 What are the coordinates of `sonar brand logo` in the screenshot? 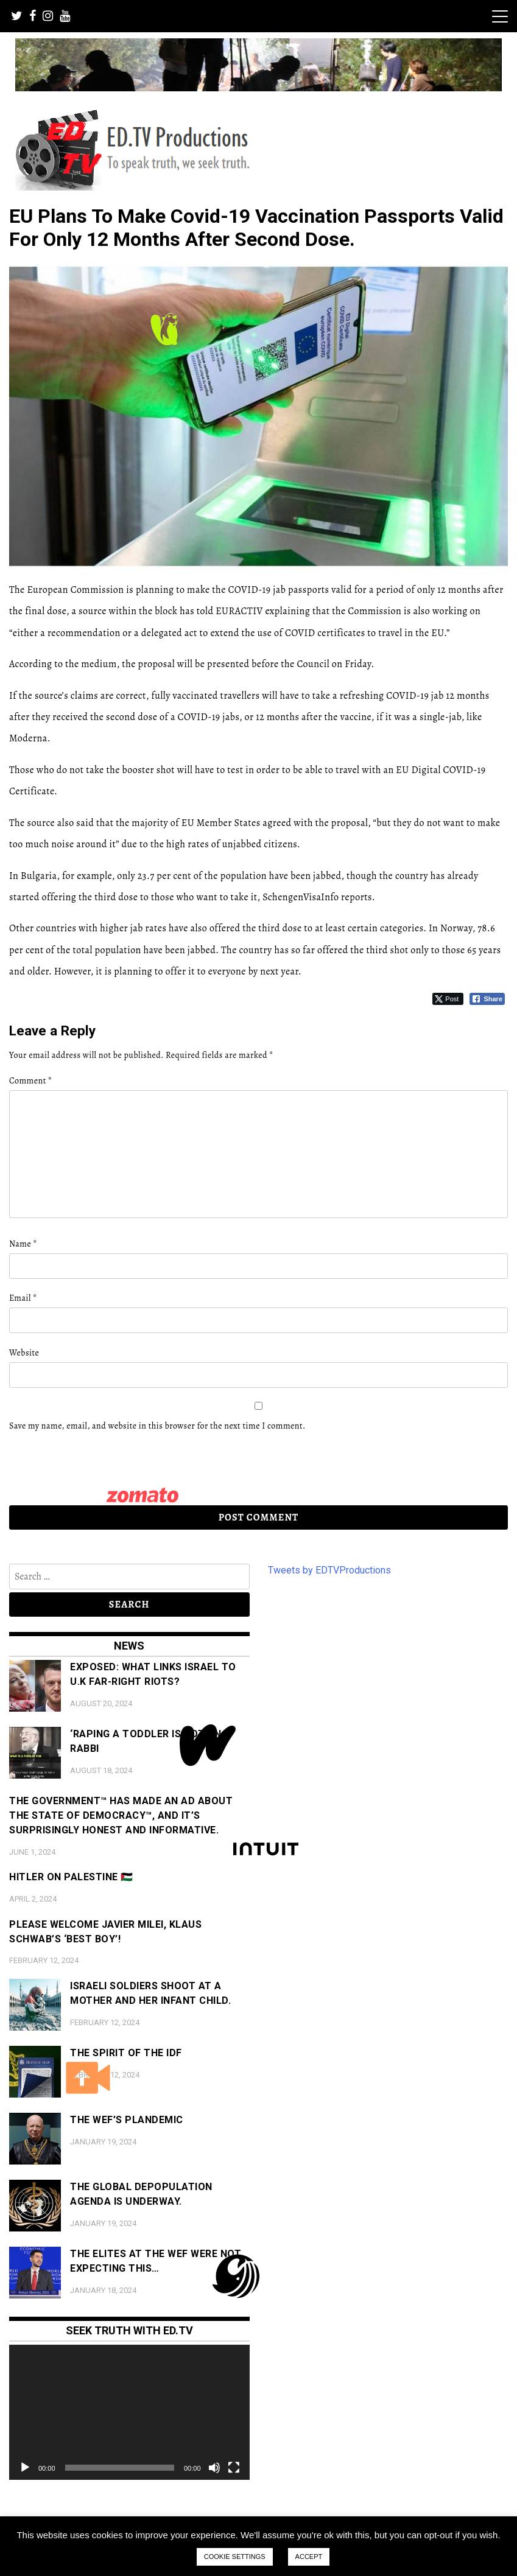 It's located at (236, 2276).